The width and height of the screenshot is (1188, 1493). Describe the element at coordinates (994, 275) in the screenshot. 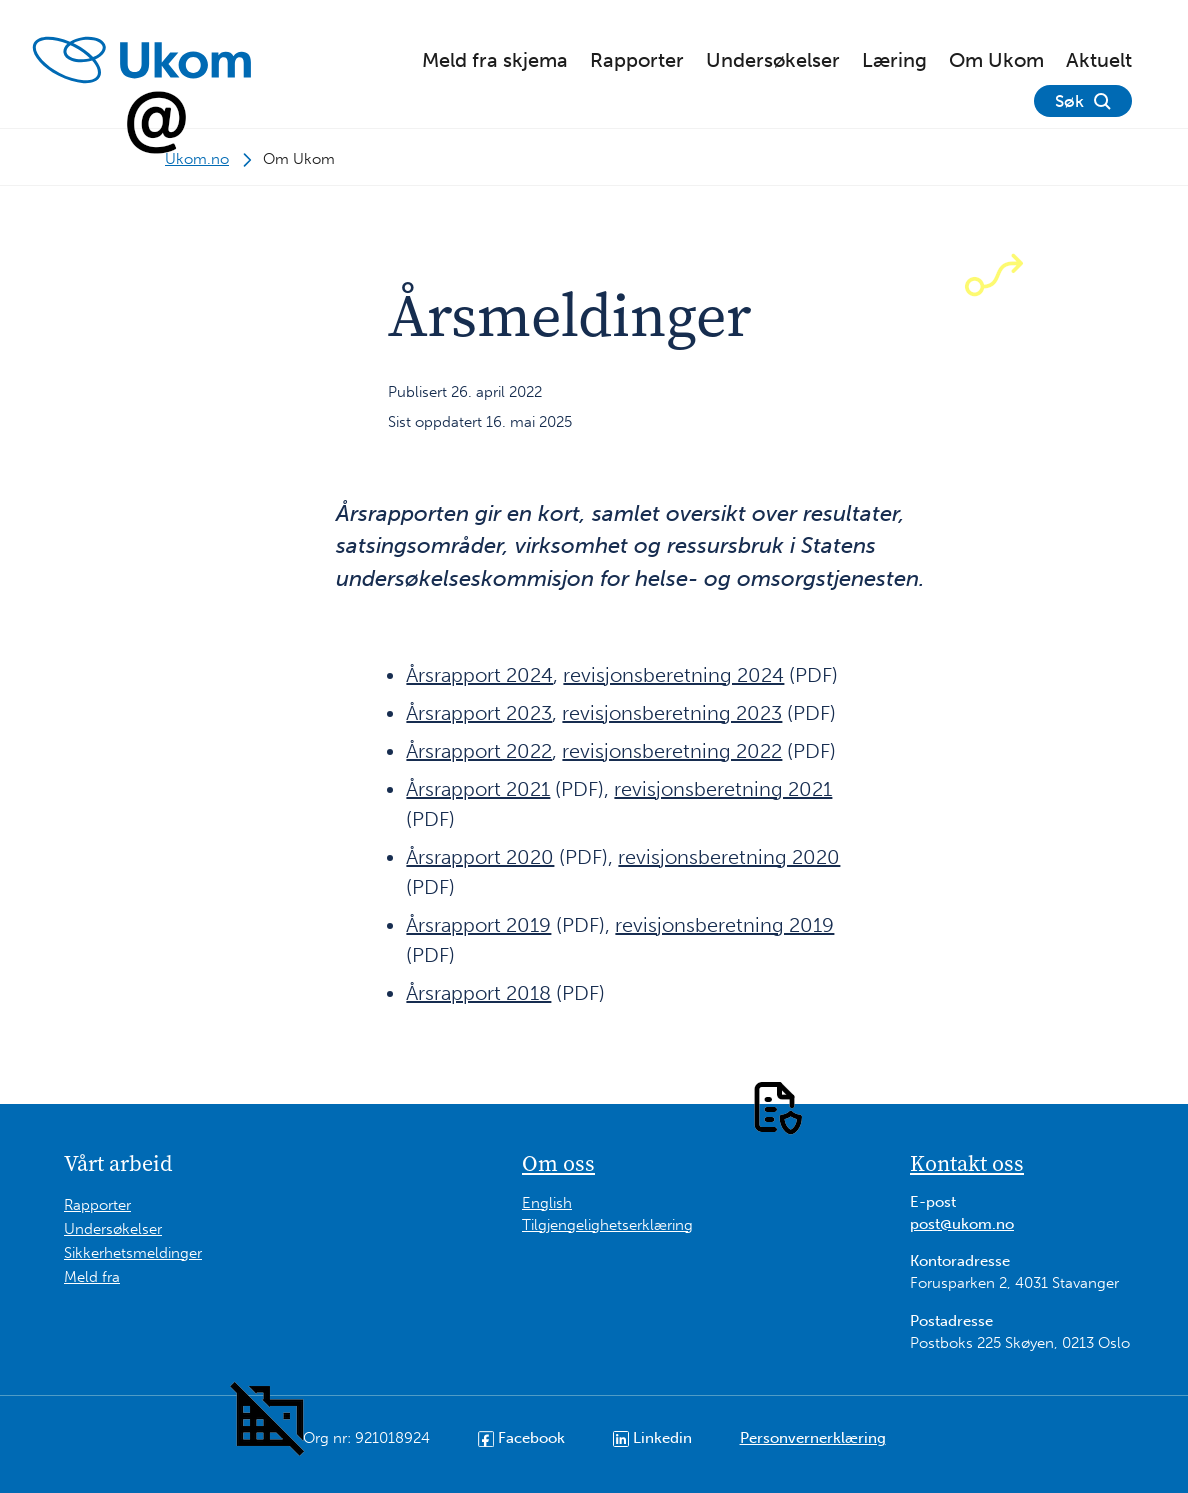

I see `indicates a workflow or process flow direction` at that location.